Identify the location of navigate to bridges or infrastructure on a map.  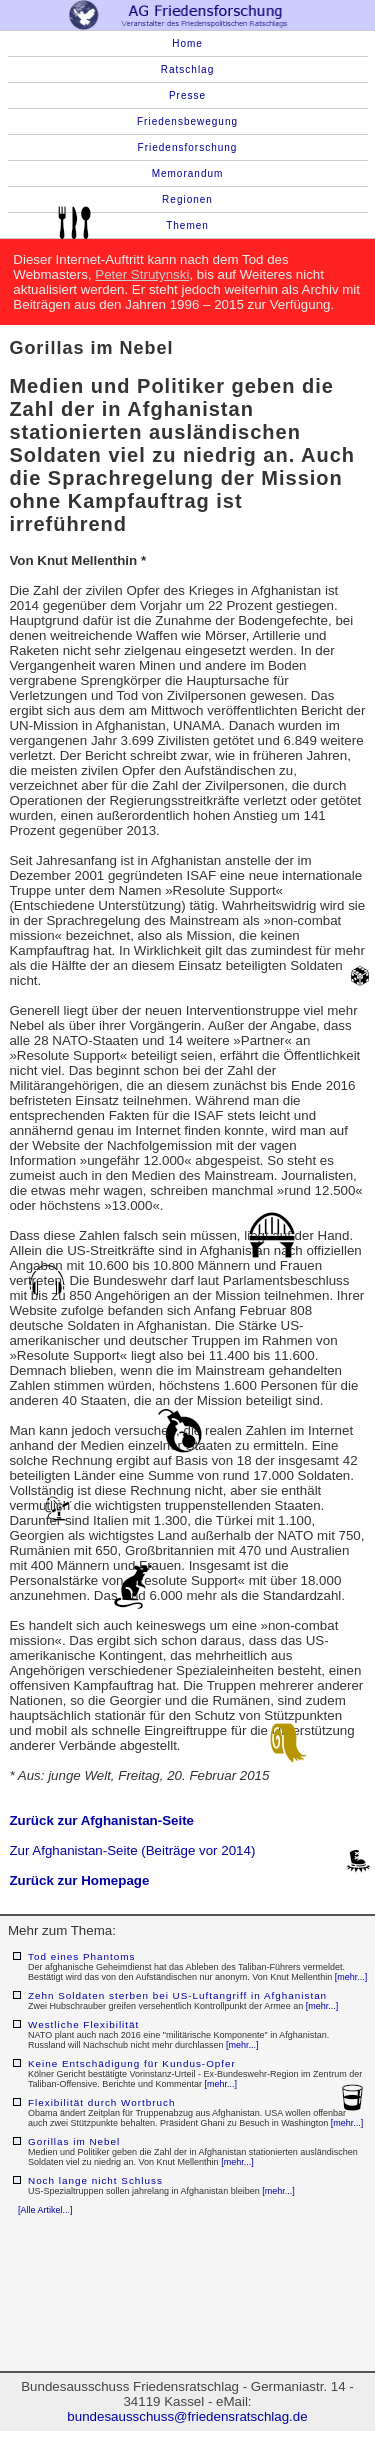
(272, 1235).